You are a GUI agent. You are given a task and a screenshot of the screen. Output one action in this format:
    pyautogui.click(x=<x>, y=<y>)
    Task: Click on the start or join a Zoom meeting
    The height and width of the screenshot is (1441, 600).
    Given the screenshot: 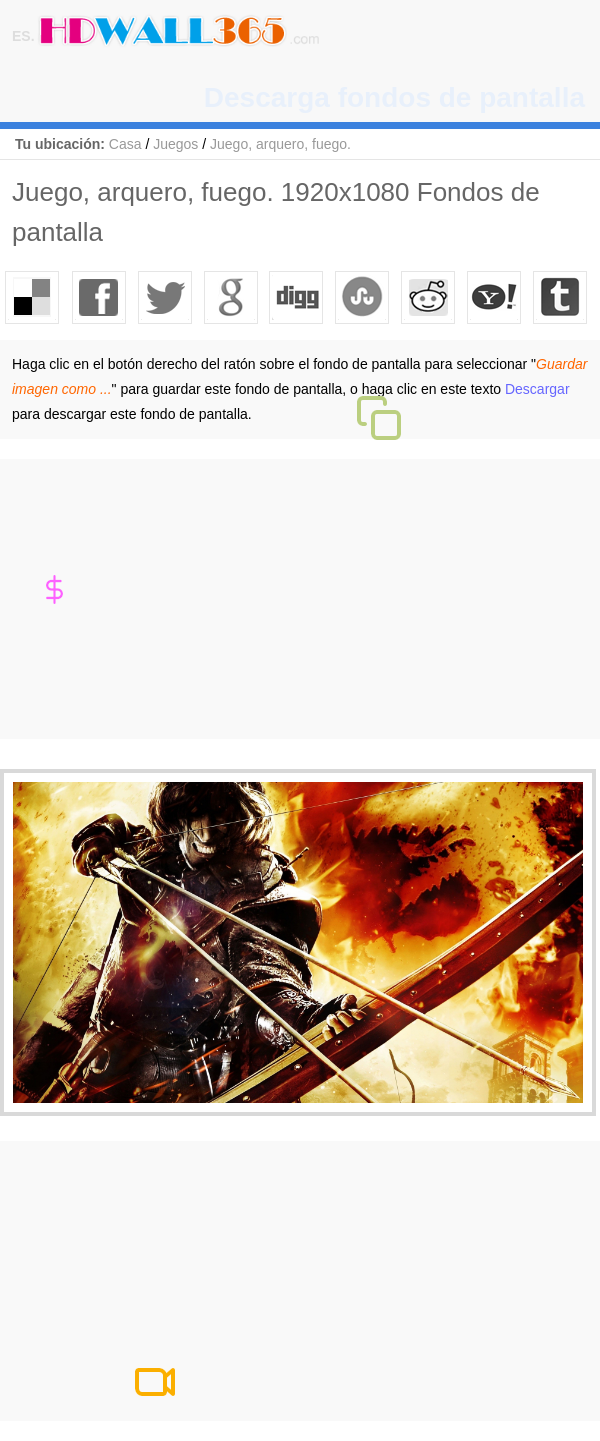 What is the action you would take?
    pyautogui.click(x=155, y=1382)
    